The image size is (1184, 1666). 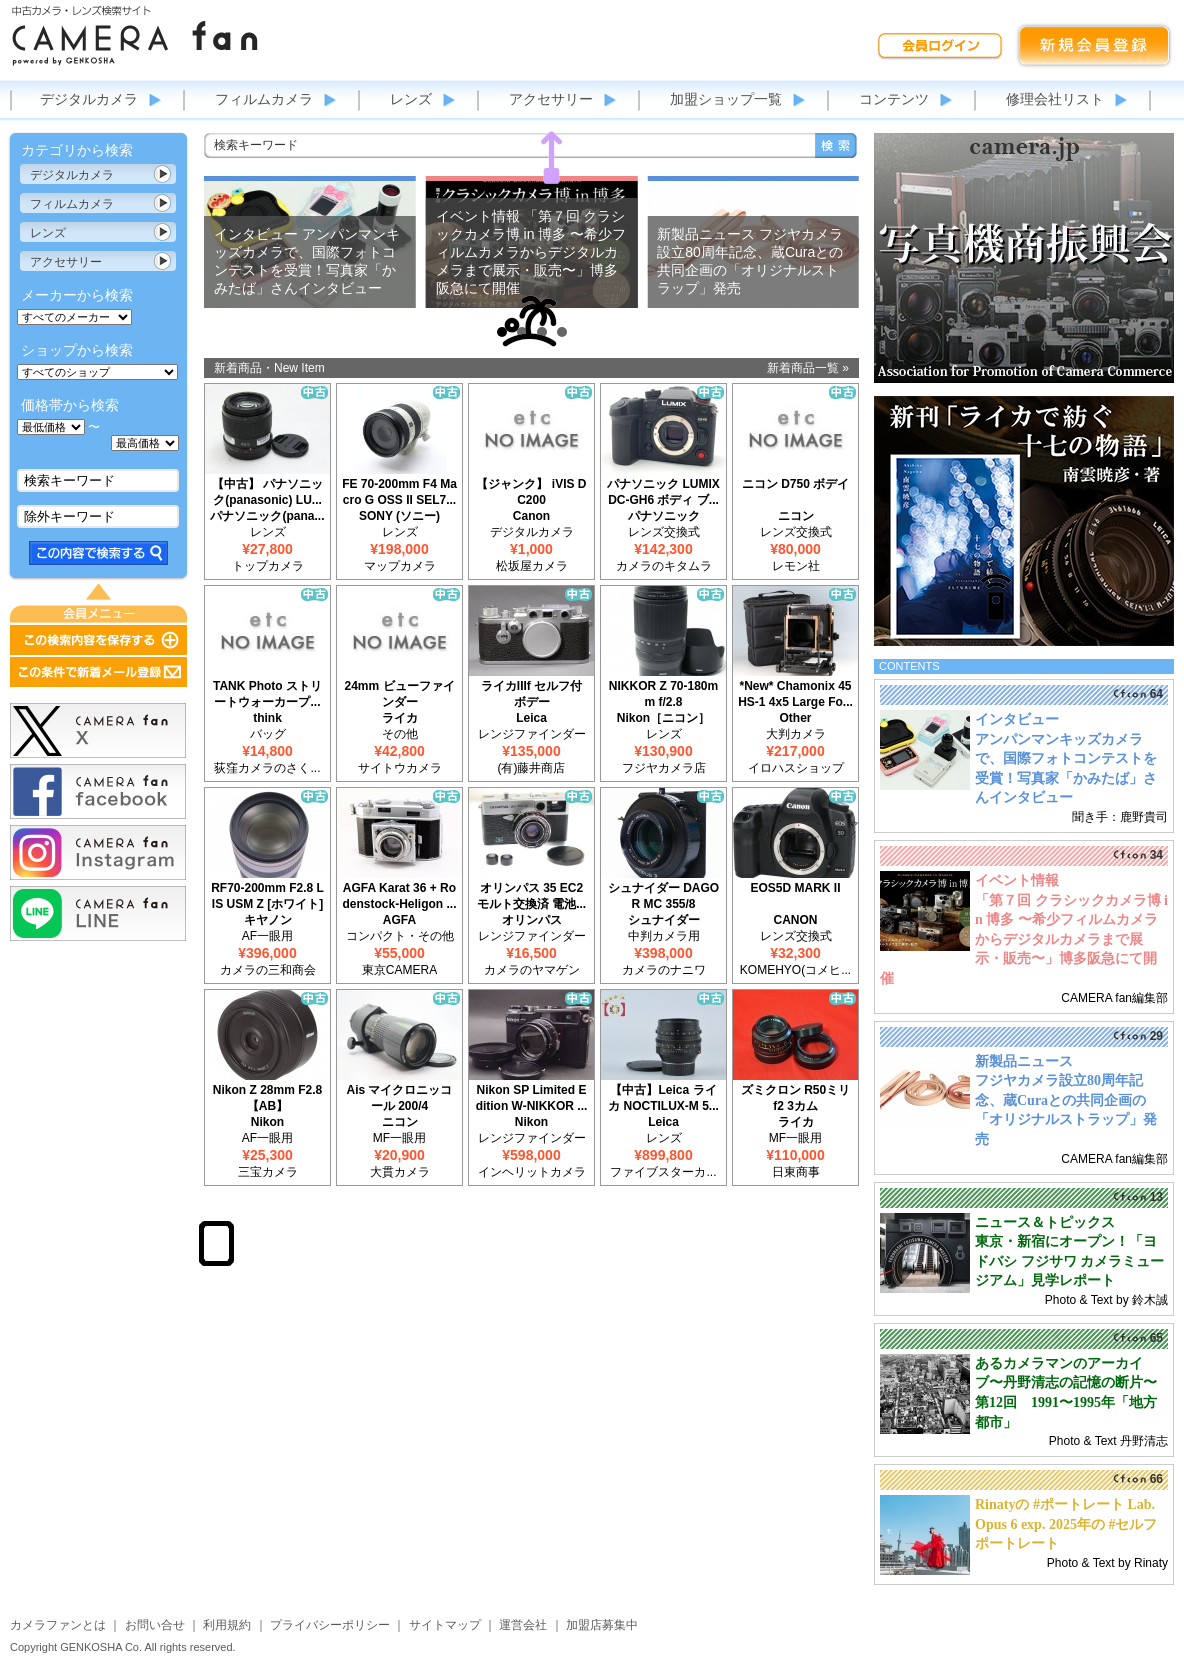 What do you see at coordinates (551, 157) in the screenshot?
I see `upload a file or content` at bounding box center [551, 157].